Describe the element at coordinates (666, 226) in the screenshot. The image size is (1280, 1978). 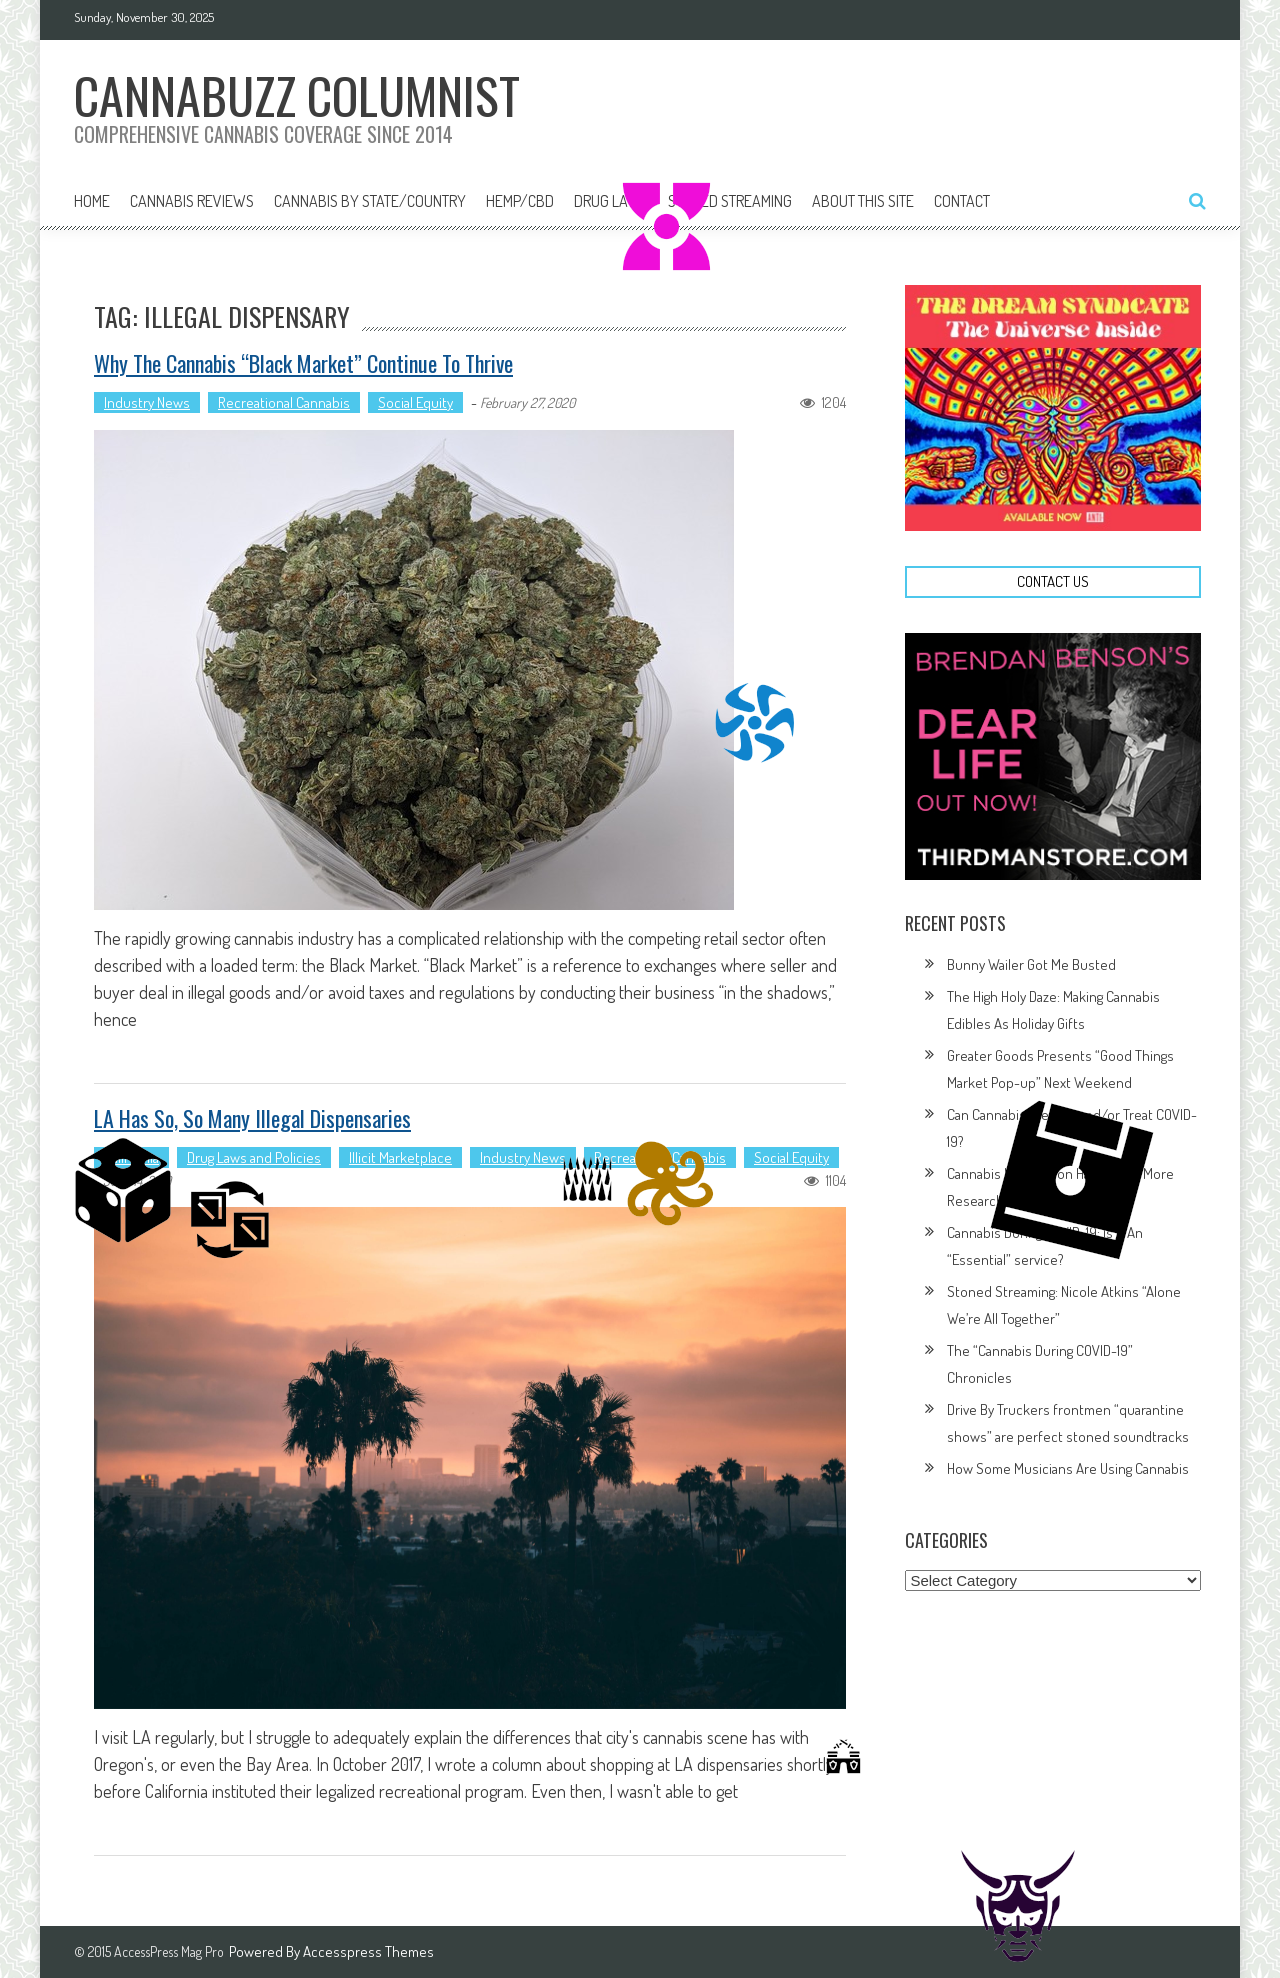
I see `radiation or hazard warning indicator` at that location.